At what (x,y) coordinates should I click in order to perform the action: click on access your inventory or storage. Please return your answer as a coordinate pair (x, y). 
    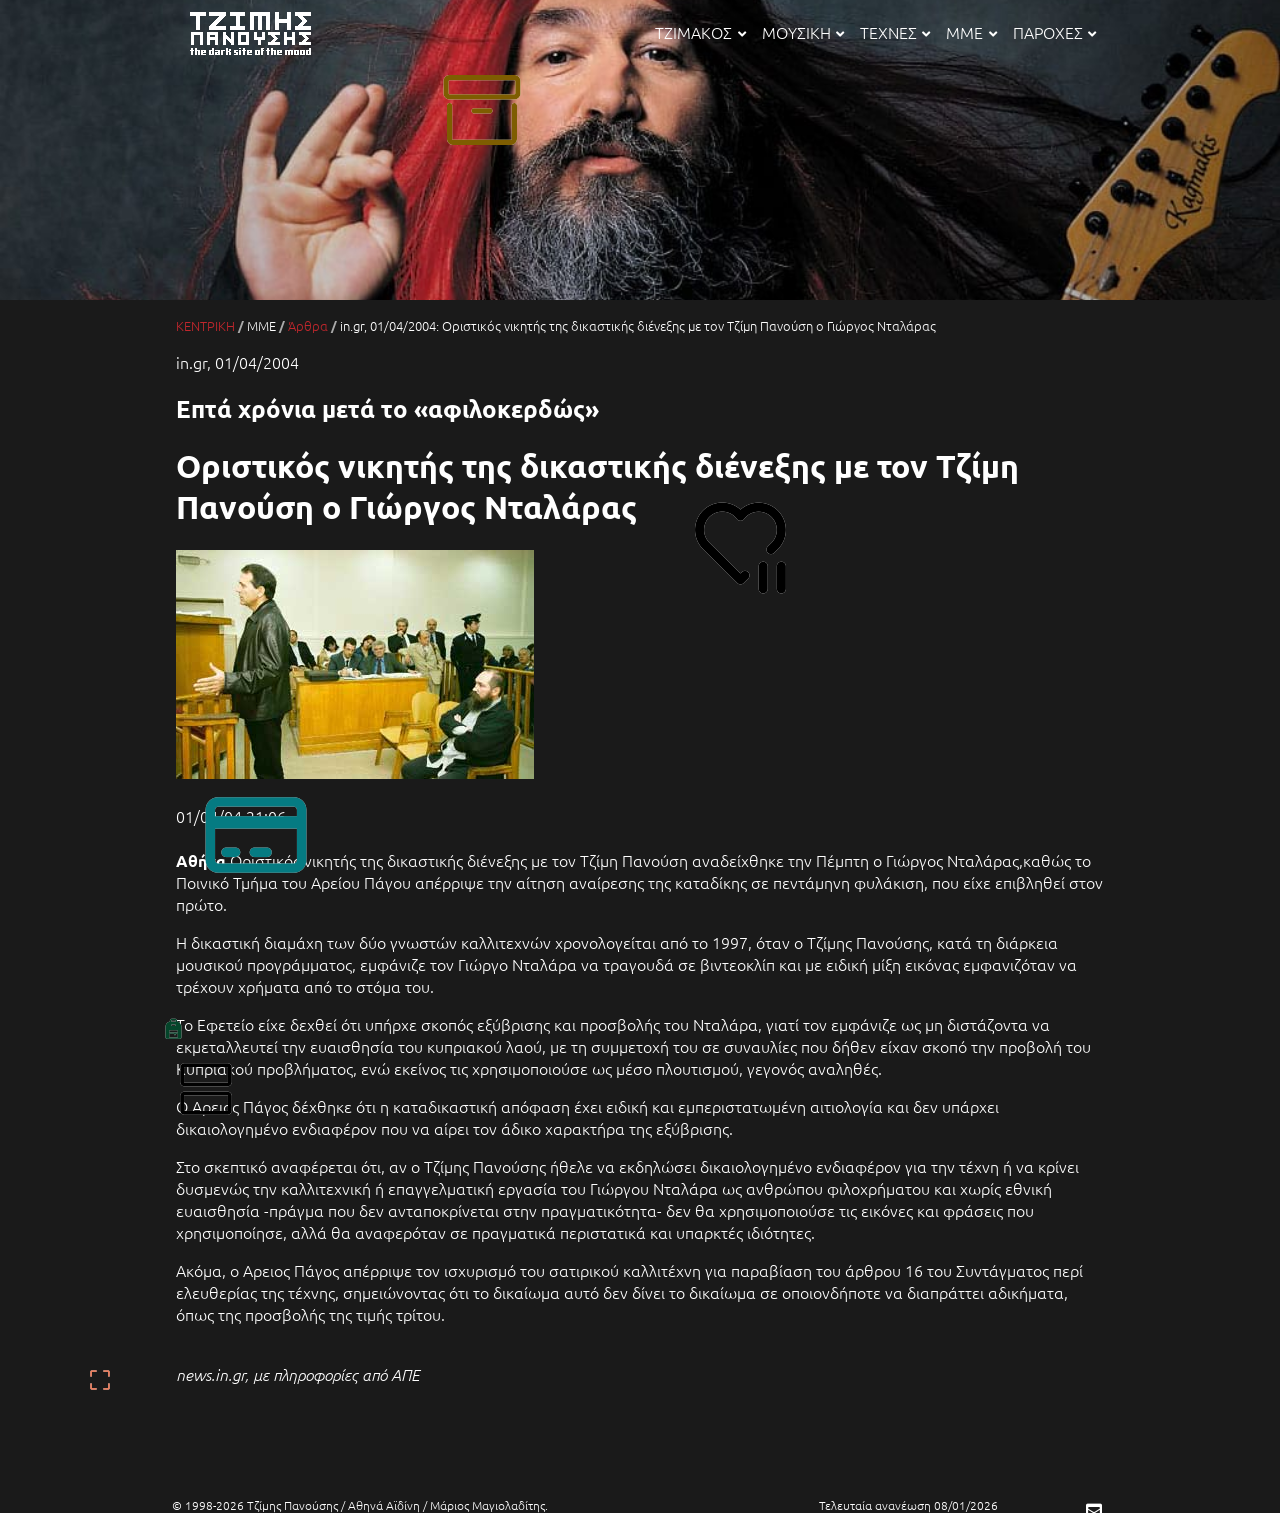
    Looking at the image, I should click on (173, 1029).